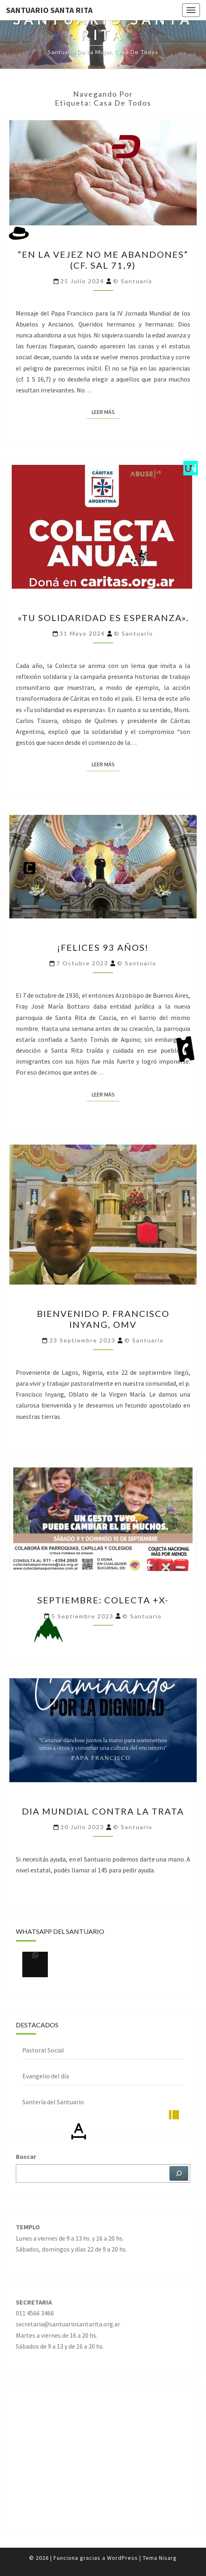 This screenshot has width=206, height=2576. I want to click on celery task queue library logo, so click(29, 868).